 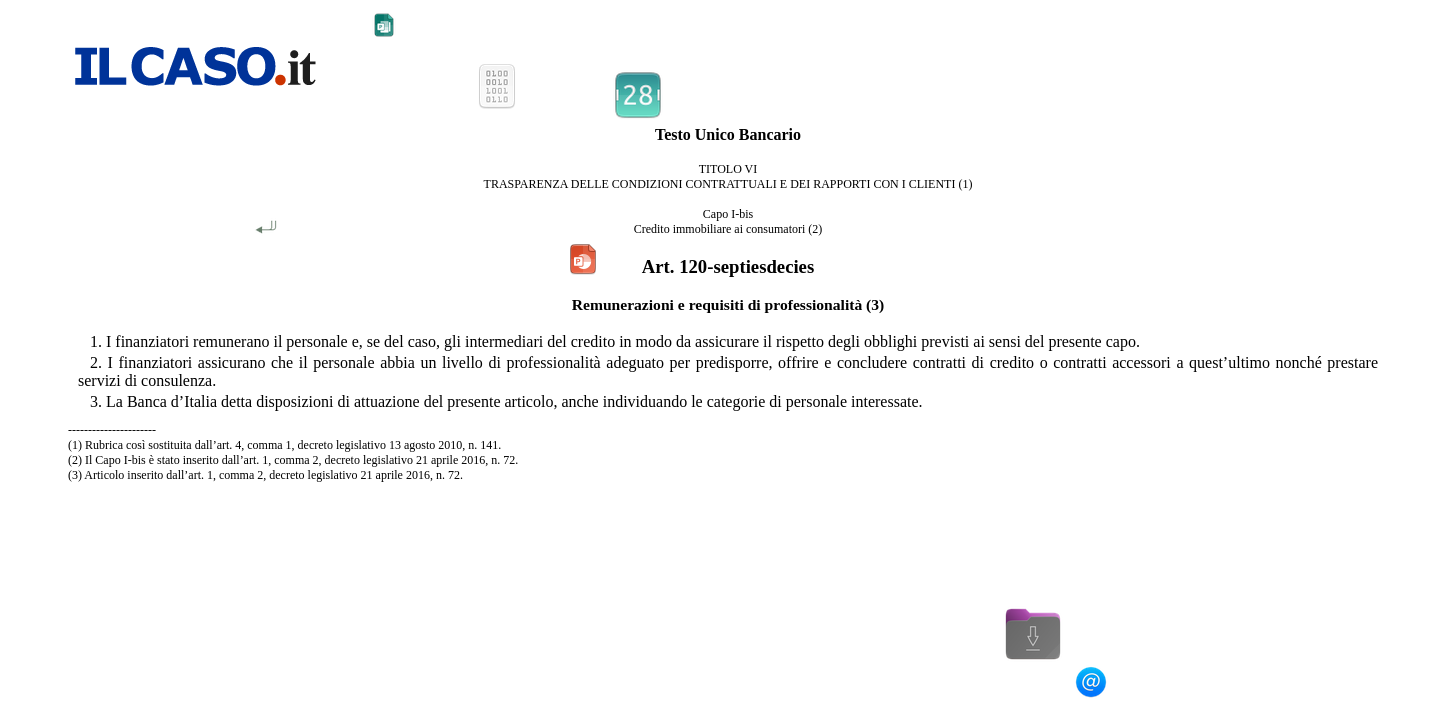 What do you see at coordinates (1091, 682) in the screenshot?
I see `access user accounts settings` at bounding box center [1091, 682].